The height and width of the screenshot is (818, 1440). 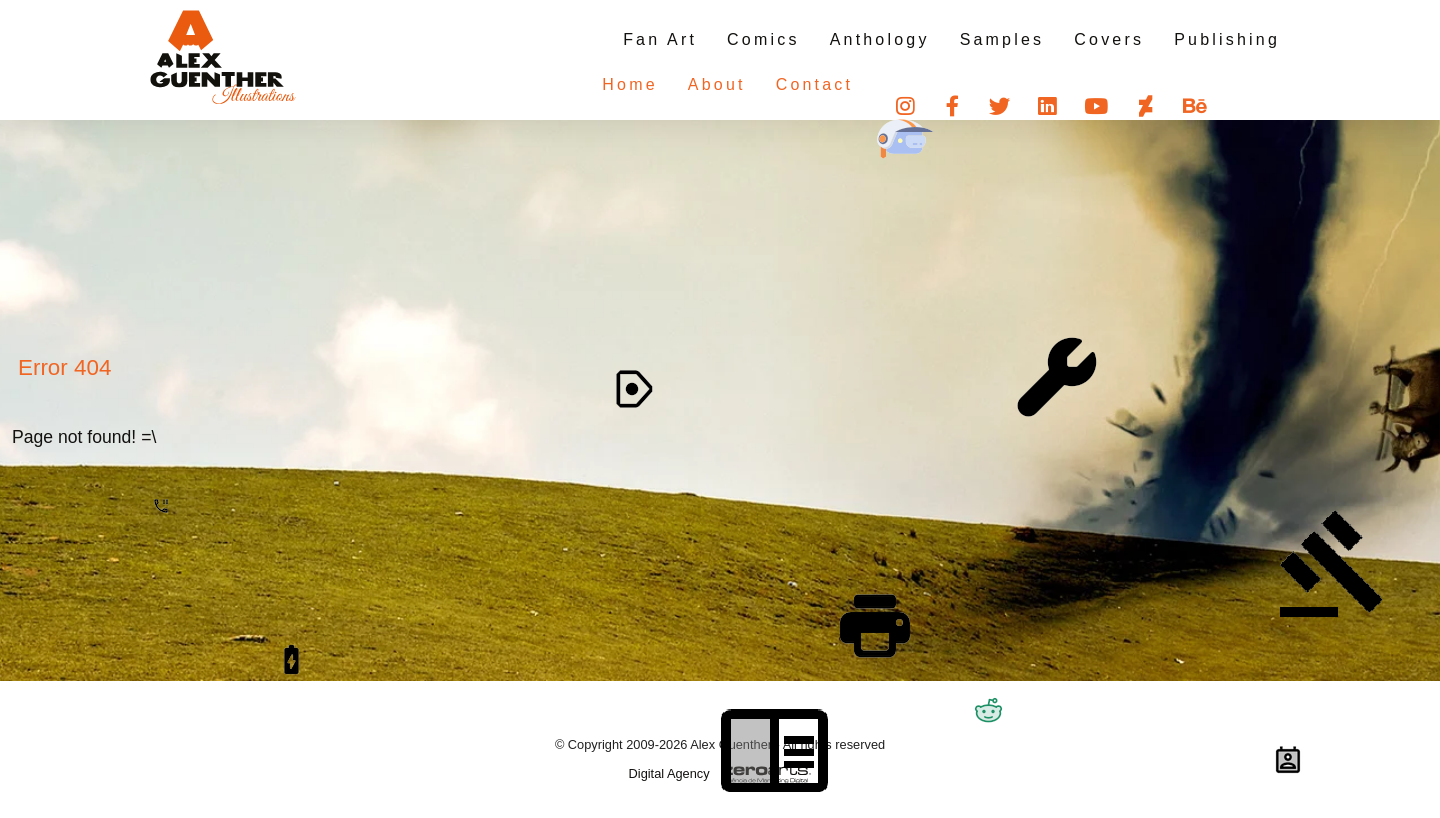 What do you see at coordinates (632, 389) in the screenshot?
I see `indicates the current active line during debugging` at bounding box center [632, 389].